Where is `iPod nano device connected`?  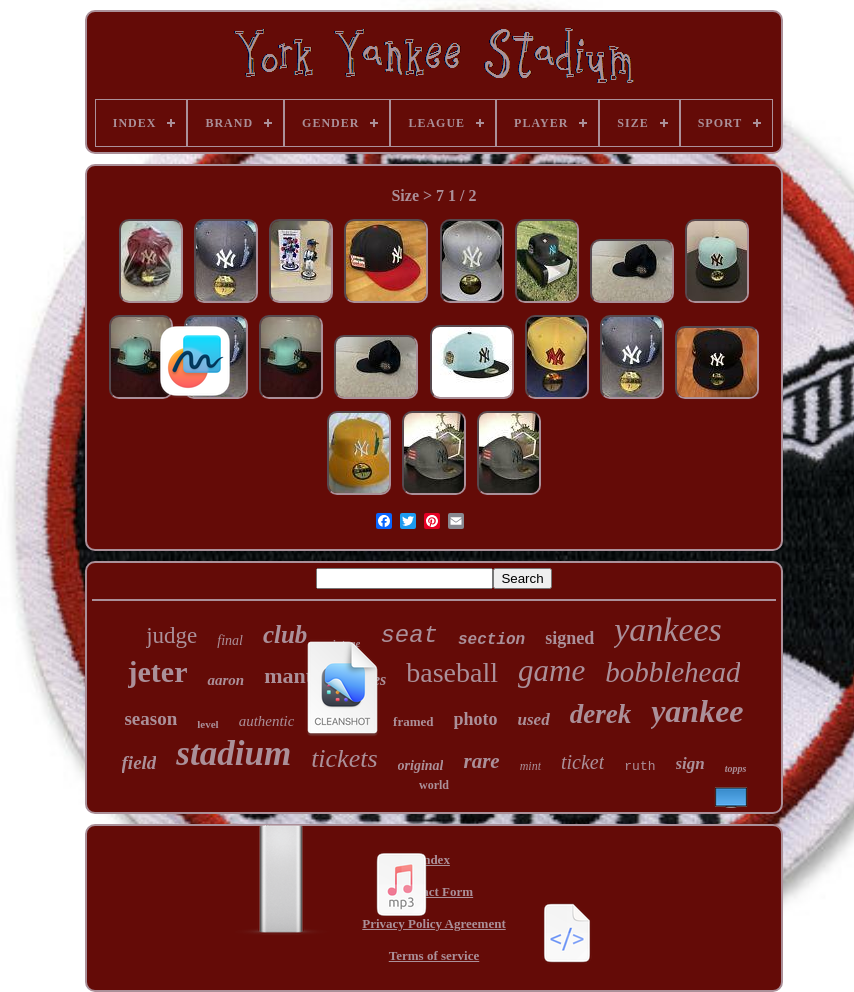 iPod nano device connected is located at coordinates (281, 881).